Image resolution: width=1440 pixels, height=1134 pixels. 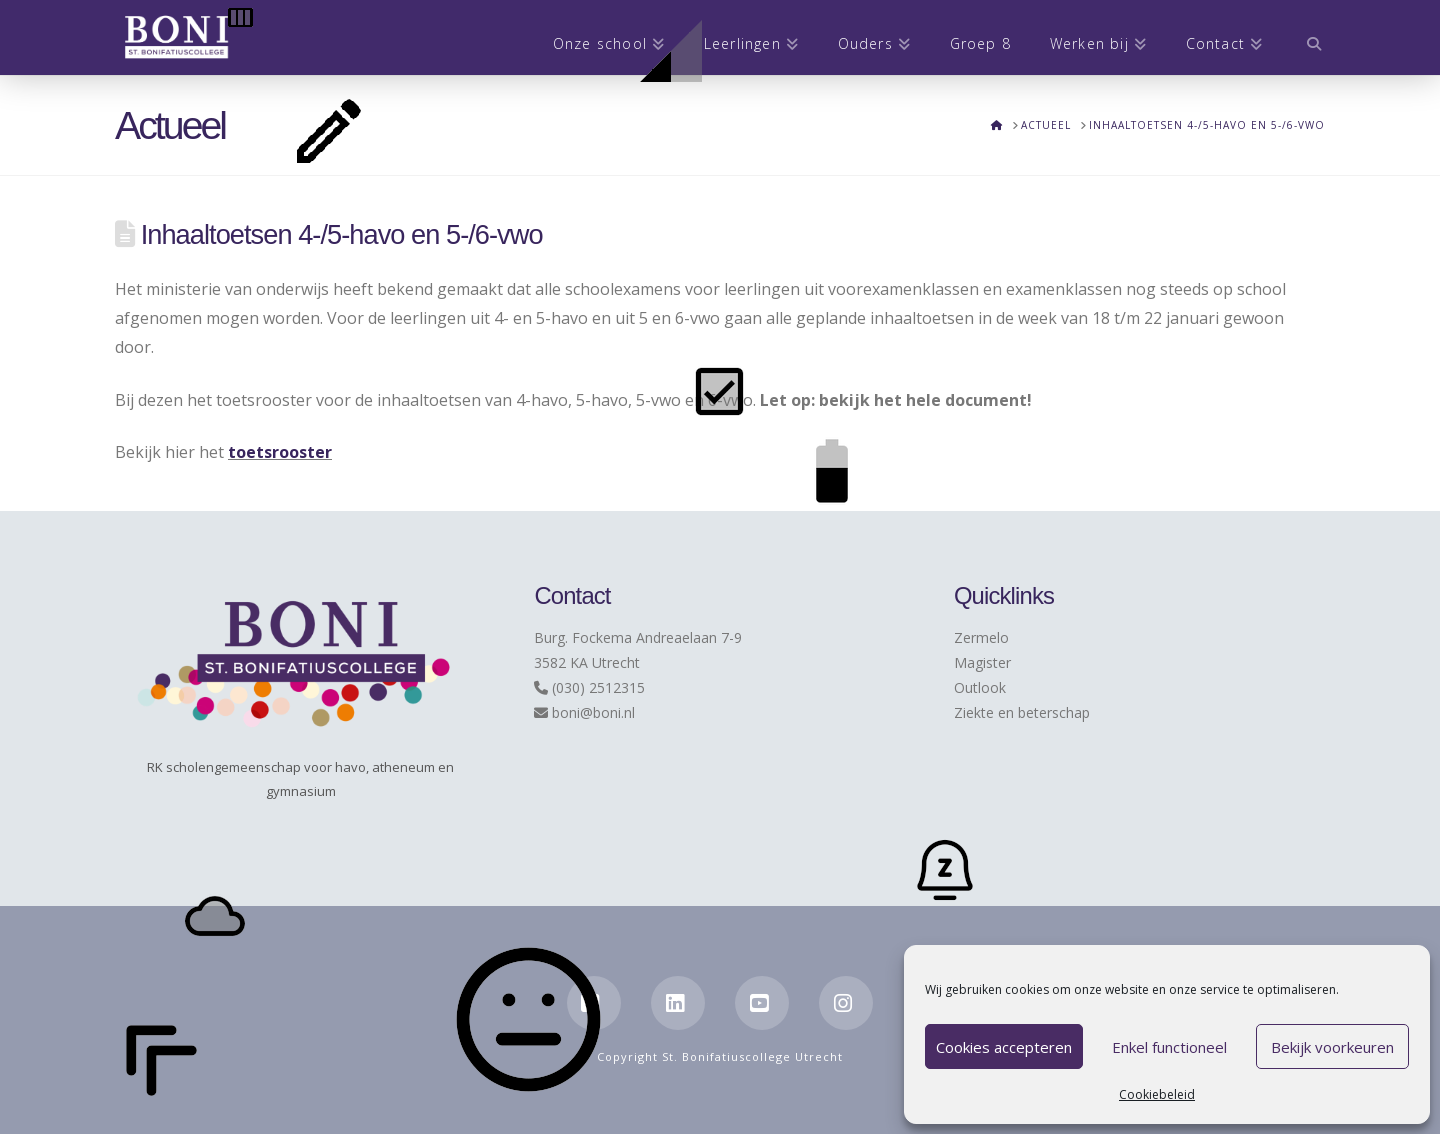 I want to click on navigate to top-left or home position, so click(x=156, y=1055).